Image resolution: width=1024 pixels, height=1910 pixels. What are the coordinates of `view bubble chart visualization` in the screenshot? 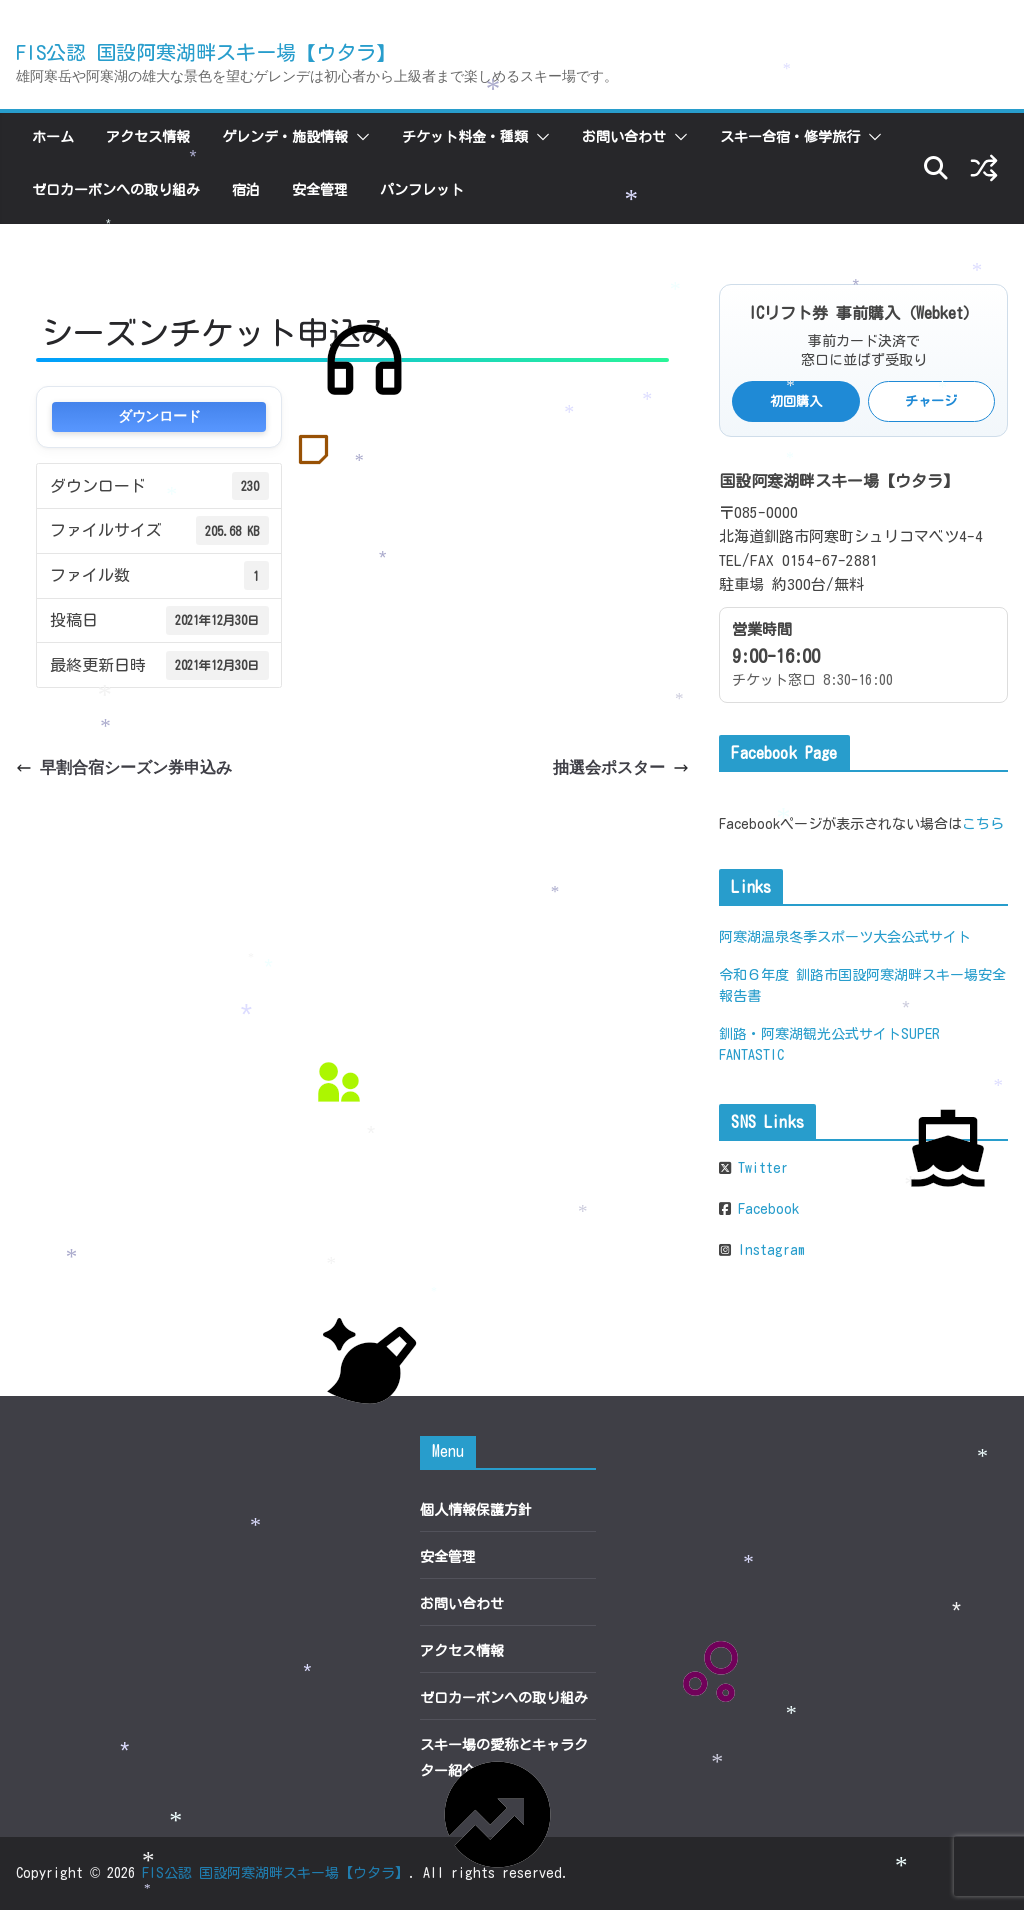 It's located at (713, 1671).